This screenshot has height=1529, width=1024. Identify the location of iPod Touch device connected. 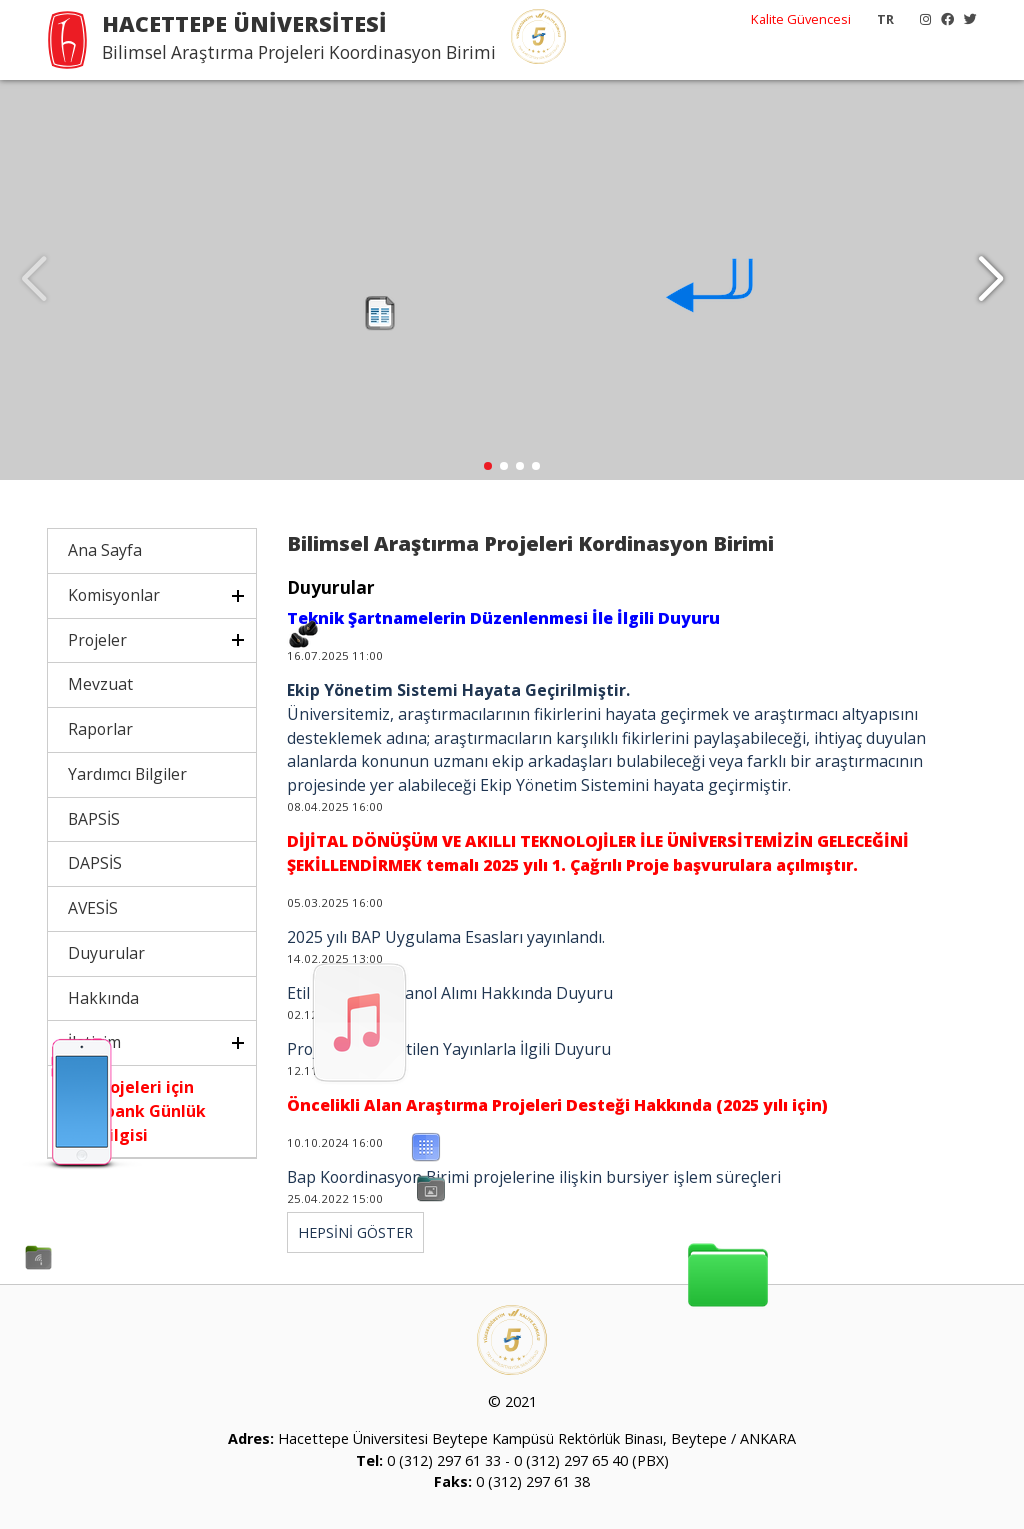
(82, 1104).